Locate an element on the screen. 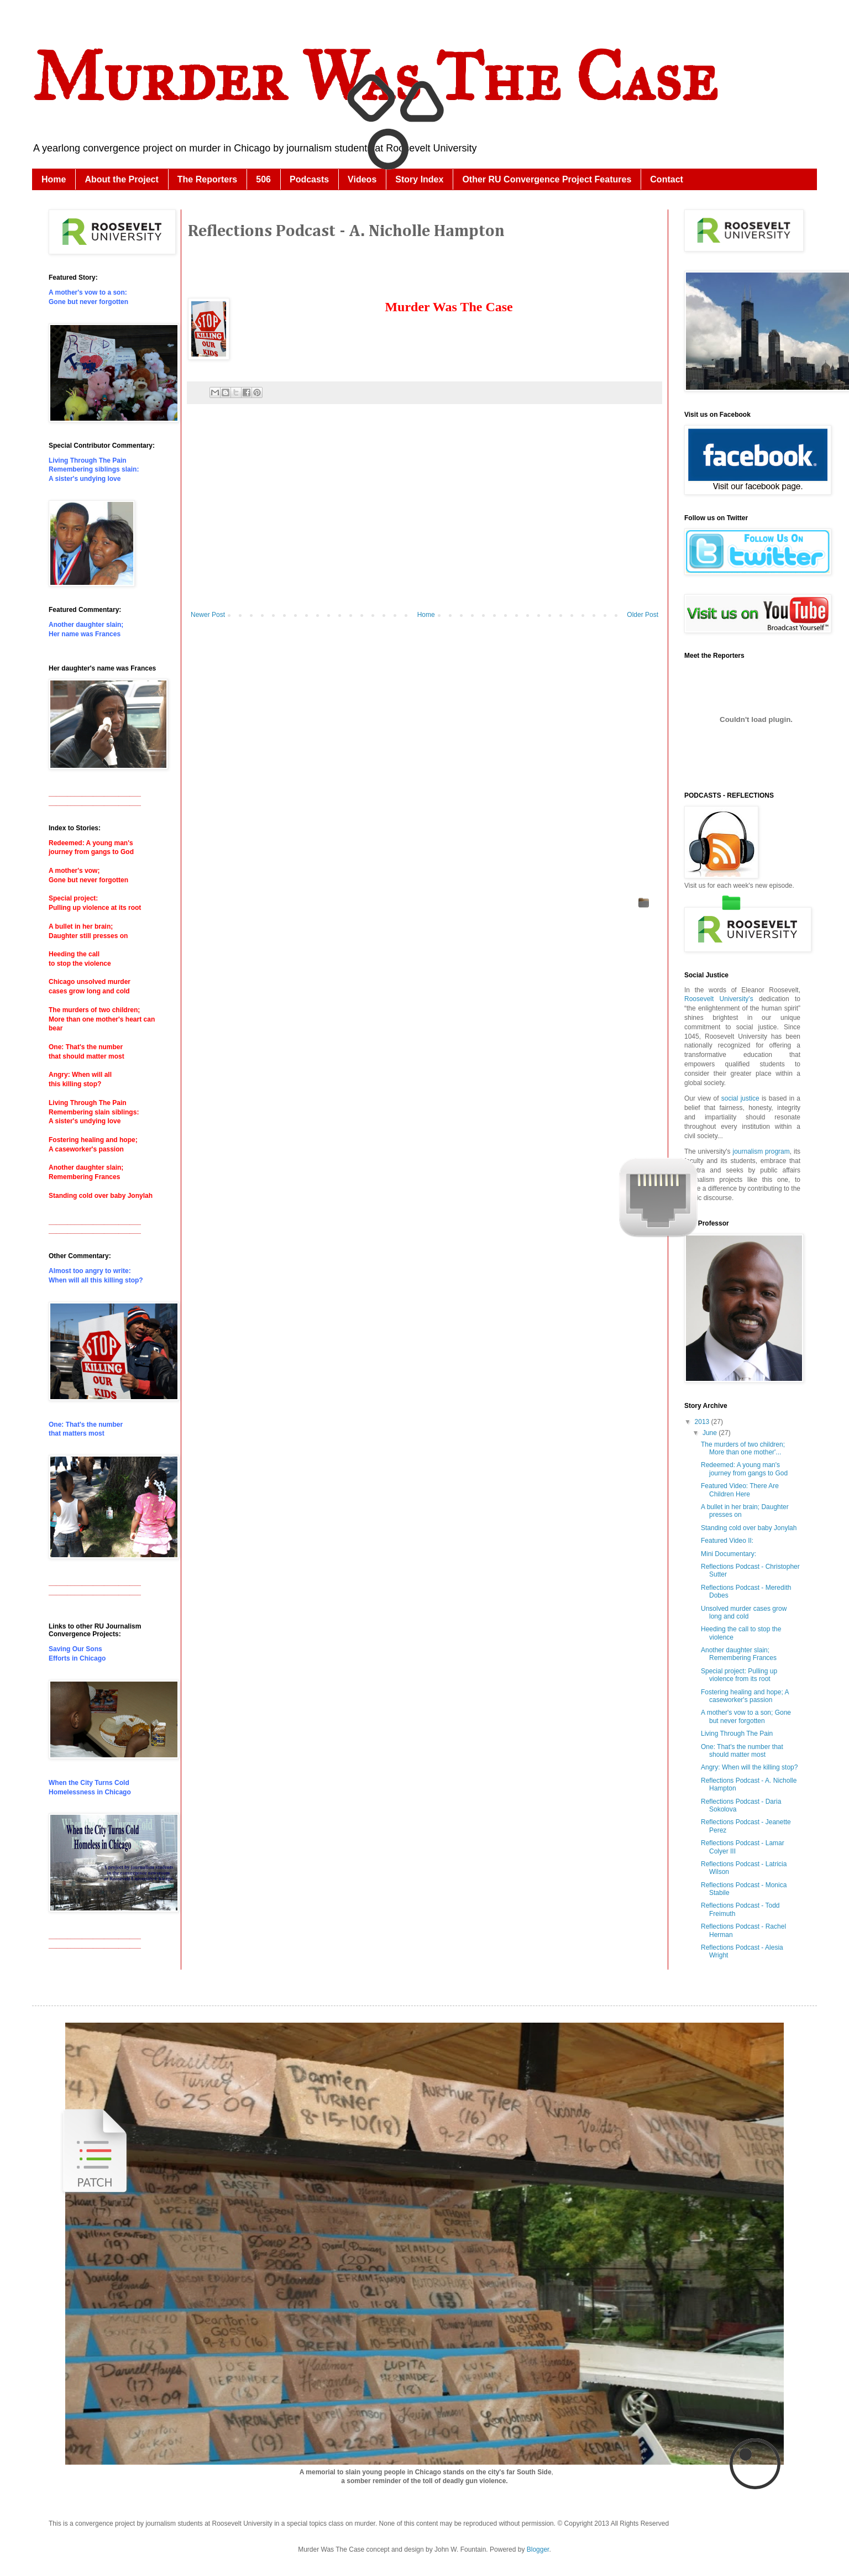  open clockworks or timer application is located at coordinates (755, 2464).